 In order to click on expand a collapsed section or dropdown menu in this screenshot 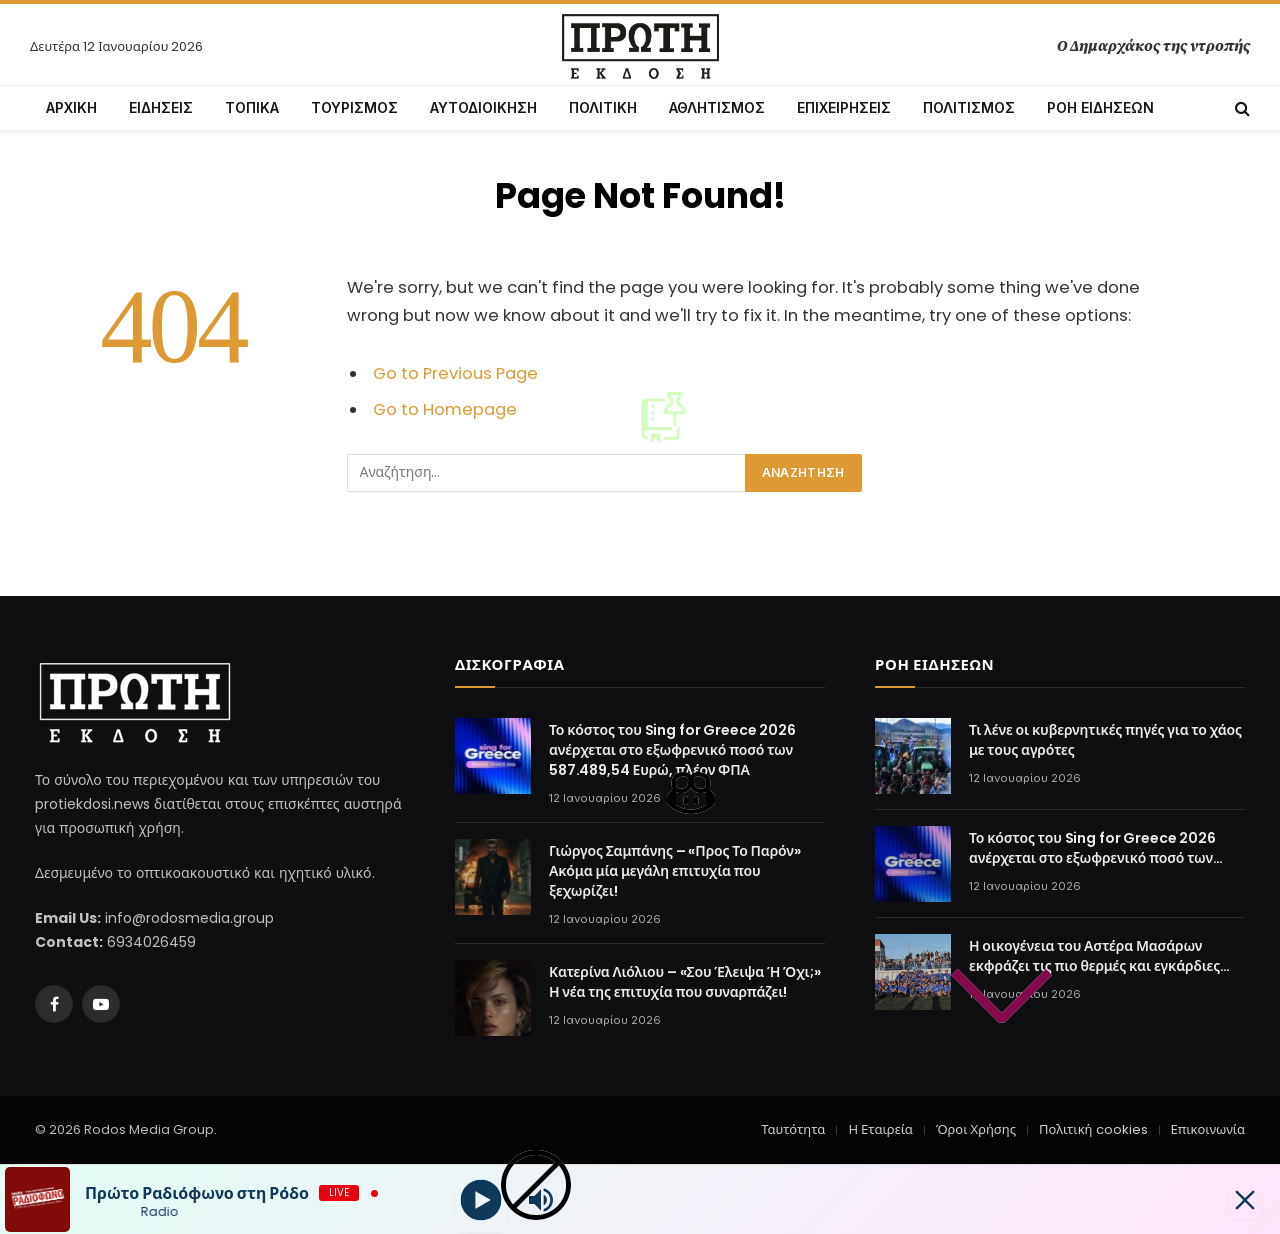, I will do `click(1002, 992)`.